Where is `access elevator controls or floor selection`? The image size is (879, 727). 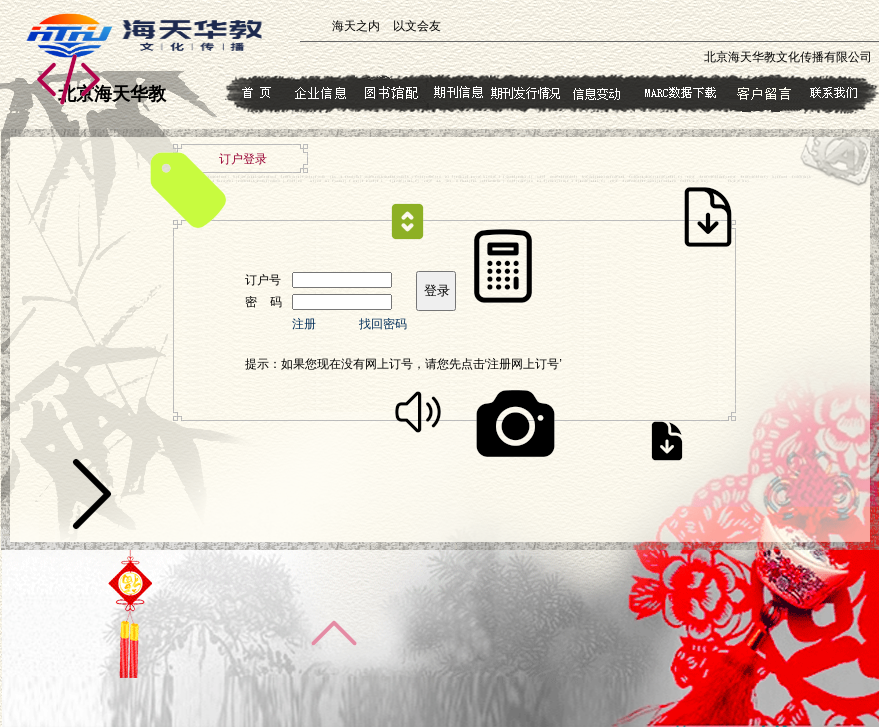 access elevator controls or floor selection is located at coordinates (407, 221).